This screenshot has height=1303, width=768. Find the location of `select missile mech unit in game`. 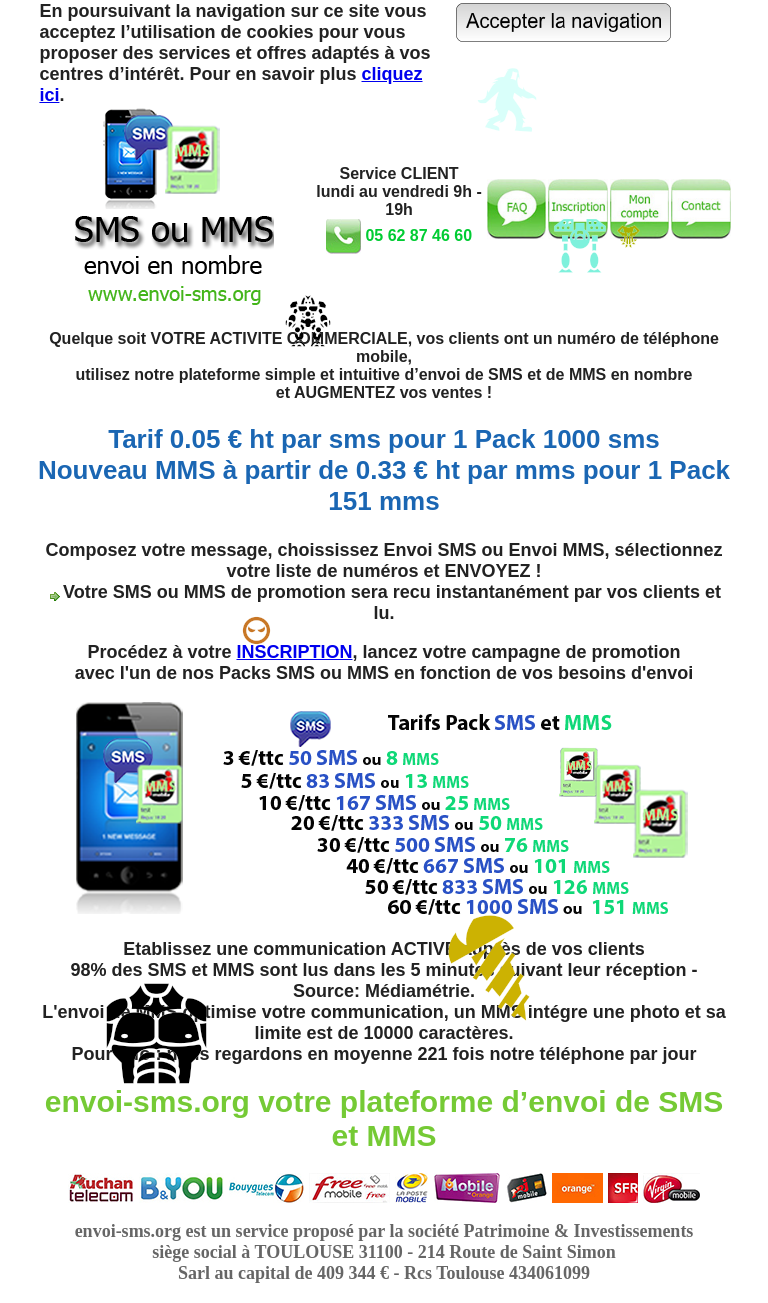

select missile mech unit in game is located at coordinates (580, 246).